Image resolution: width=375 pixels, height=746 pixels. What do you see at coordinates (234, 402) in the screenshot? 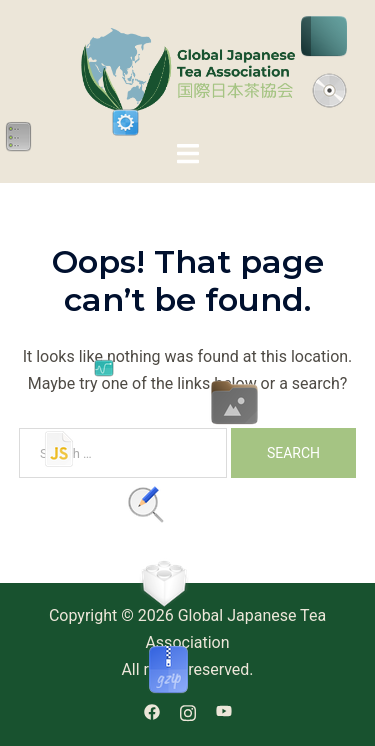
I see `open your pictures folder` at bounding box center [234, 402].